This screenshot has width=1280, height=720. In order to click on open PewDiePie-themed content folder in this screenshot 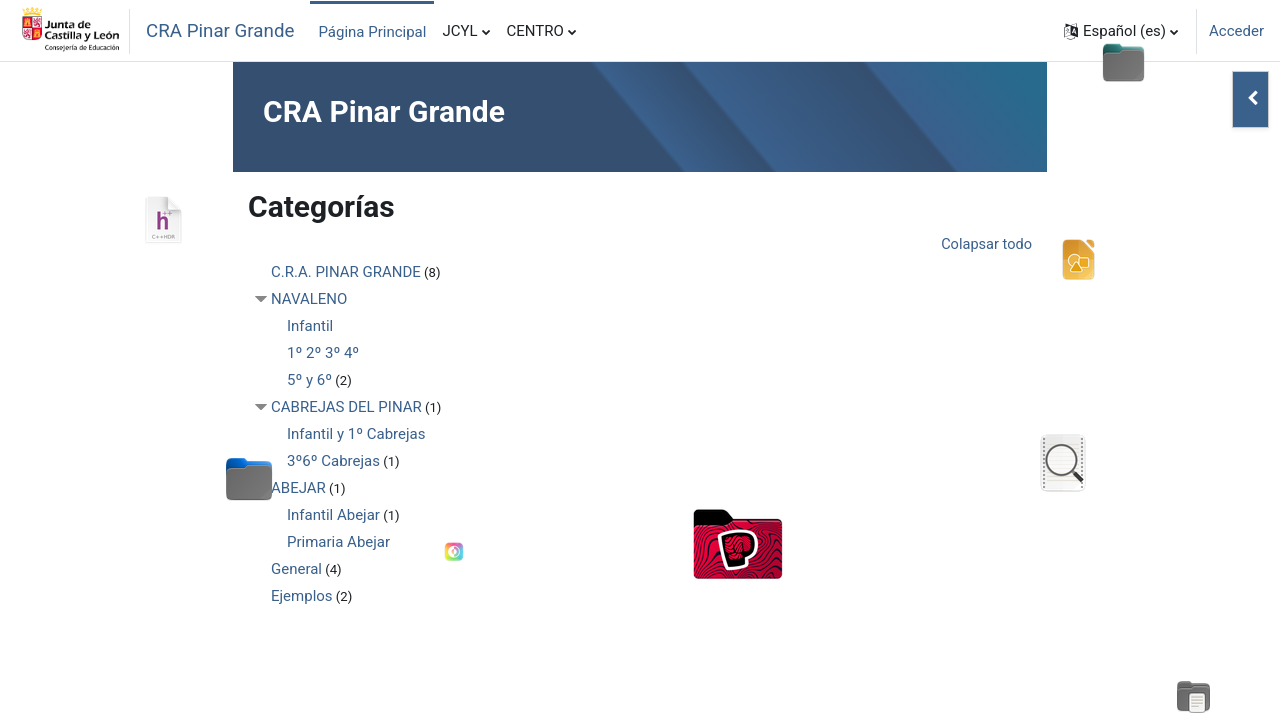, I will do `click(737, 546)`.